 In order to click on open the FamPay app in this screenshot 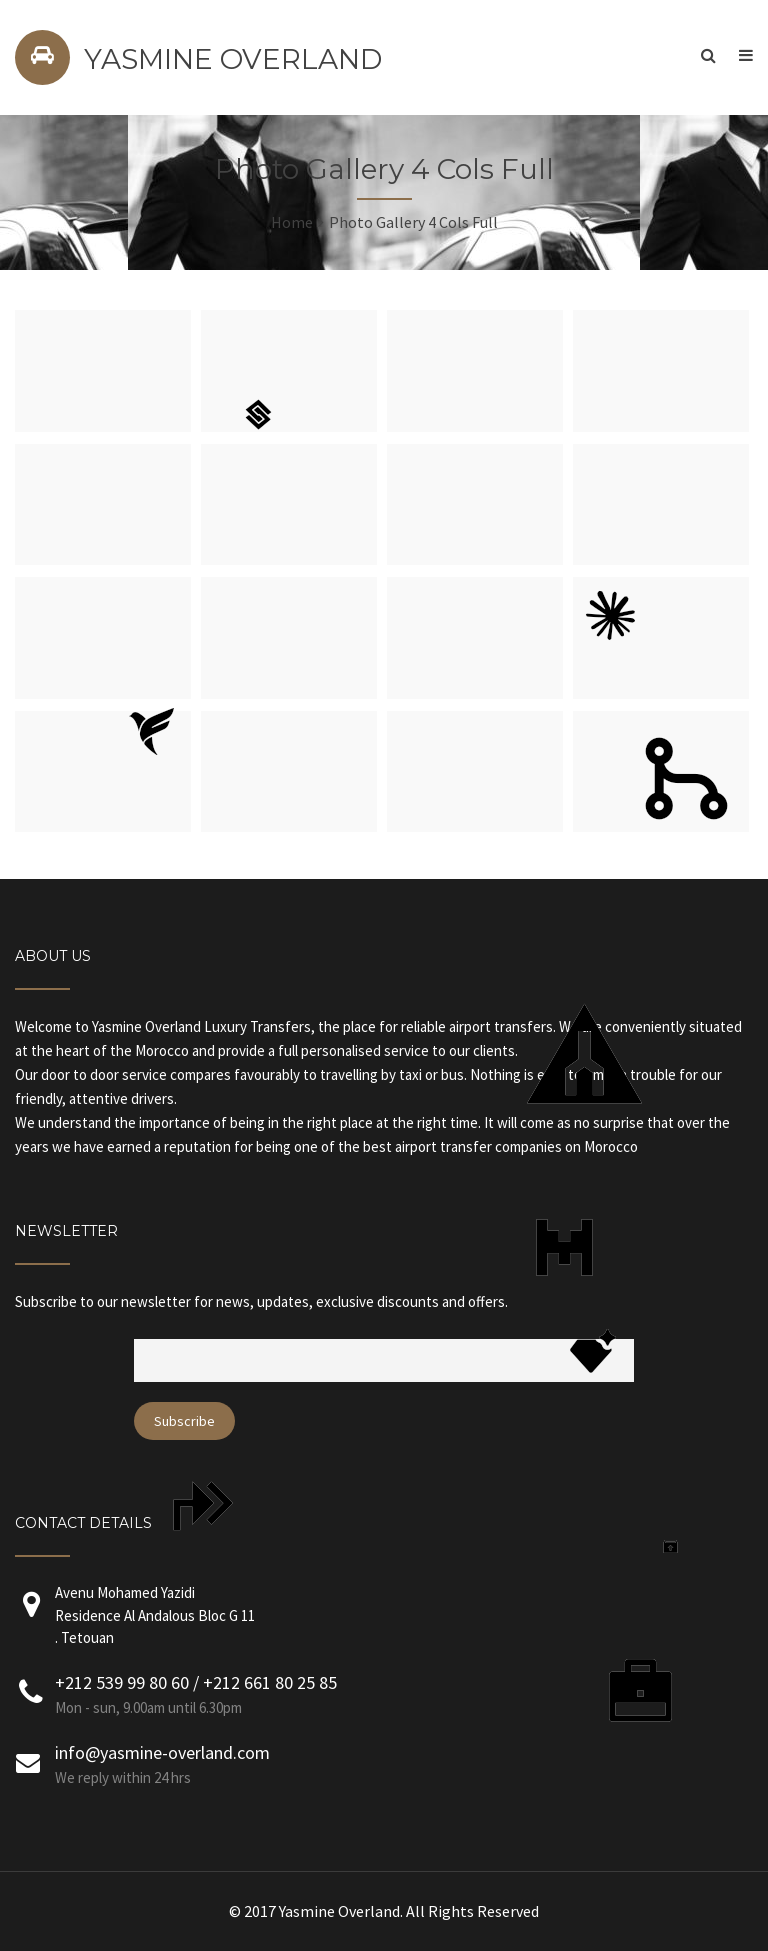, I will do `click(151, 731)`.